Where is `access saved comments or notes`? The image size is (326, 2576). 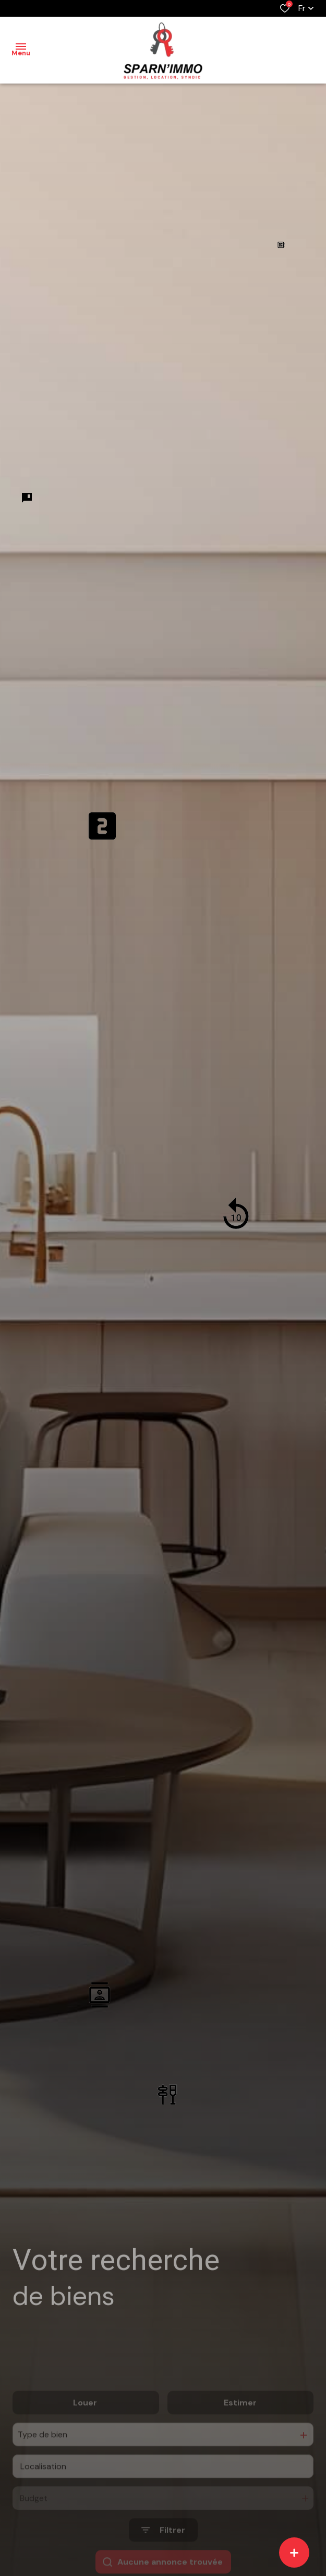
access saved comments or notes is located at coordinates (27, 498).